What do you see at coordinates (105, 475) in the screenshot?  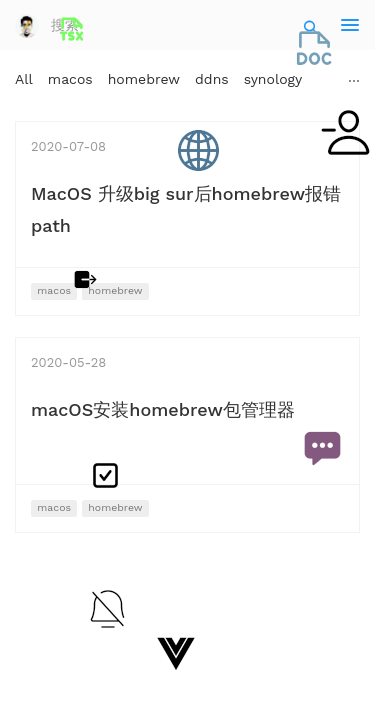 I see `select or check an item in a list` at bounding box center [105, 475].